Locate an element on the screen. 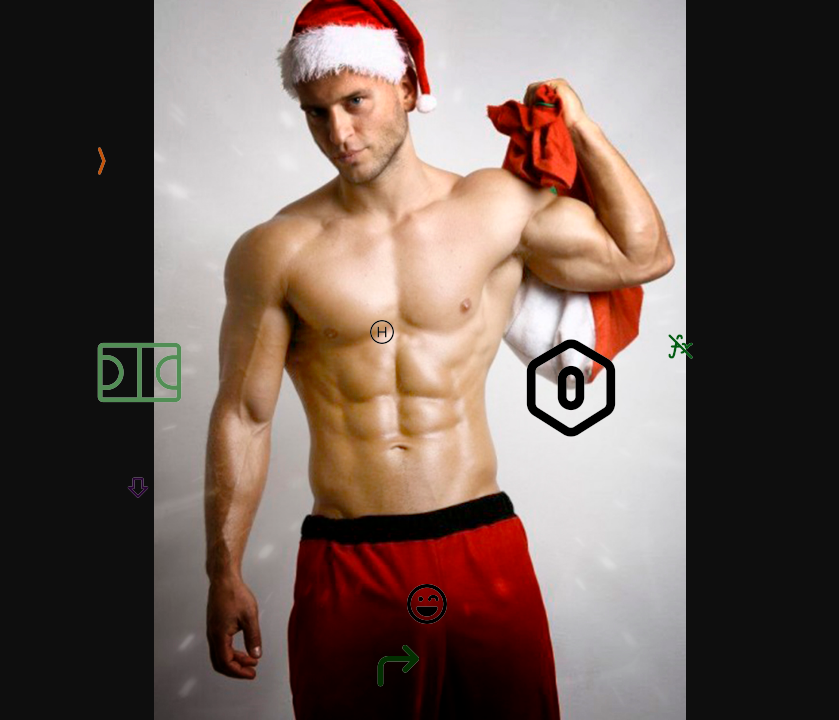  forward or share content is located at coordinates (397, 667).